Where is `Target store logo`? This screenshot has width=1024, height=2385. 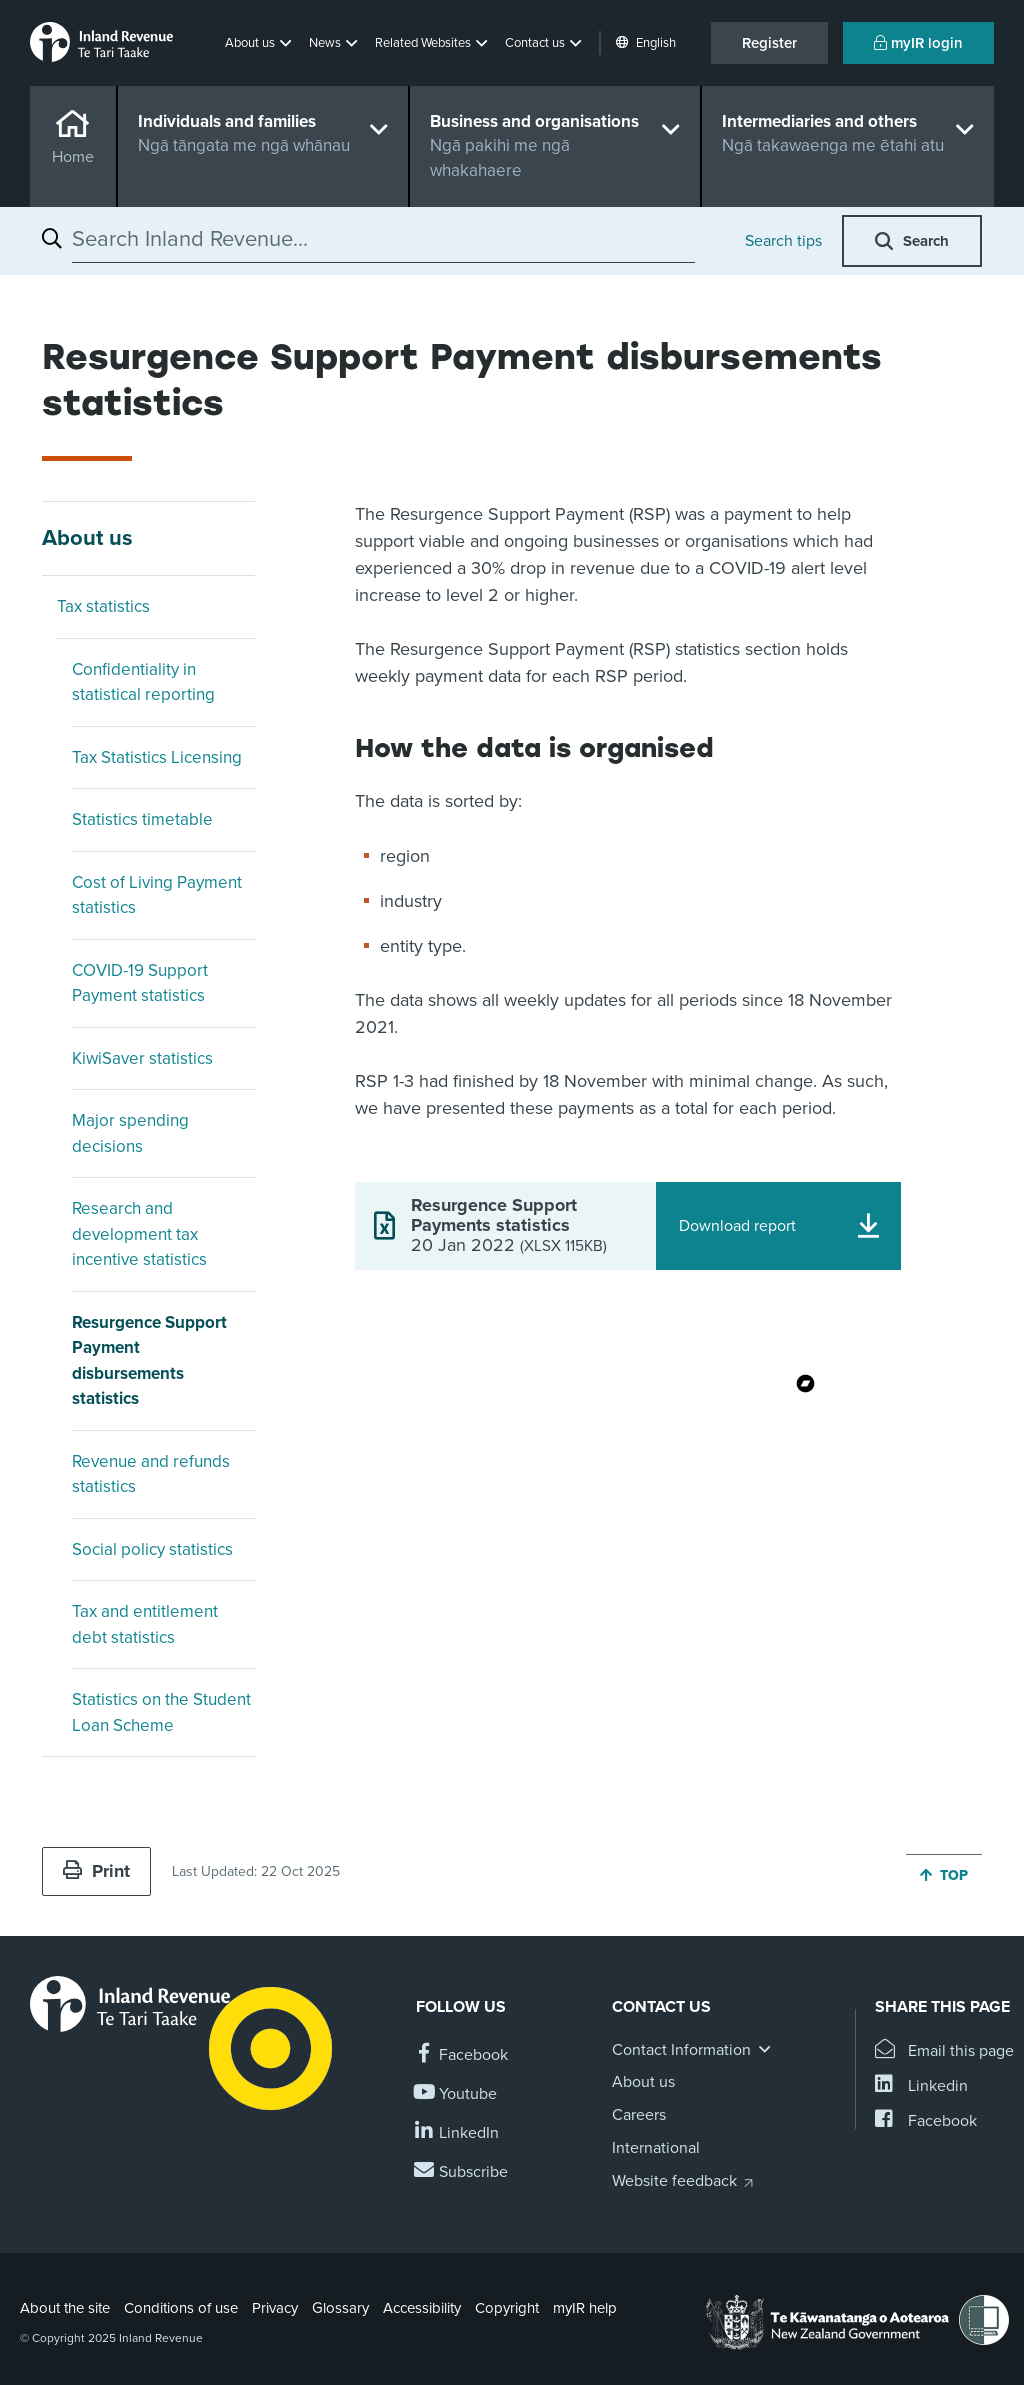
Target store logo is located at coordinates (270, 2048).